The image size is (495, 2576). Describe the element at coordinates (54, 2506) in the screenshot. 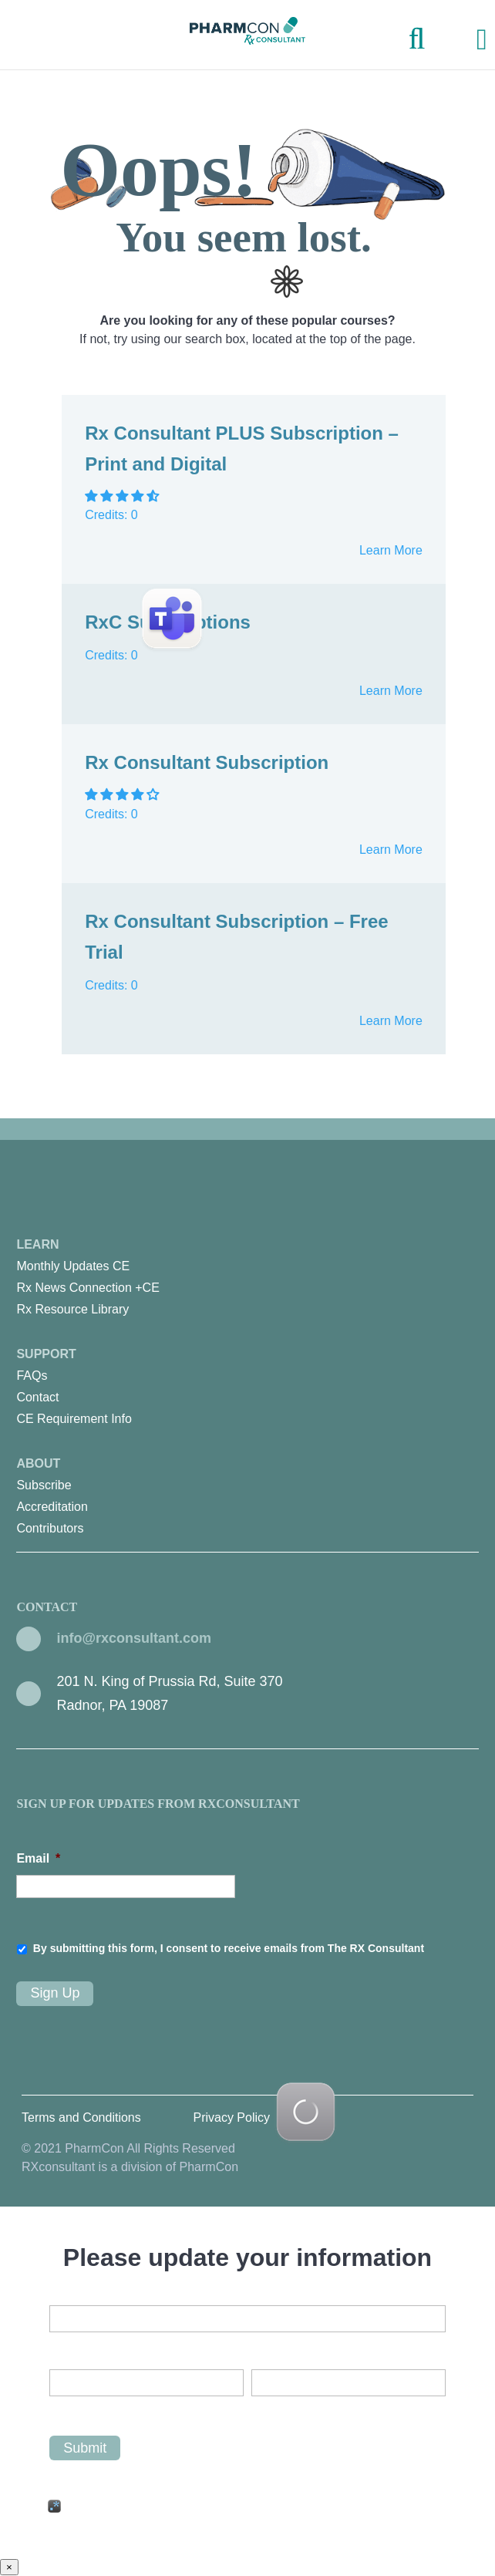

I see `open regexr app for testing regular expressions` at that location.